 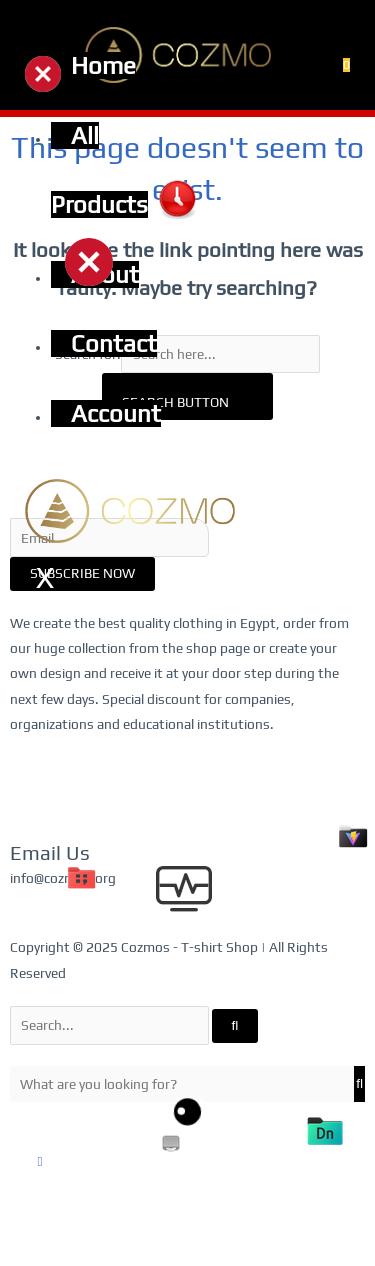 I want to click on indicates an urgent or time-sensitive notification, so click(x=177, y=199).